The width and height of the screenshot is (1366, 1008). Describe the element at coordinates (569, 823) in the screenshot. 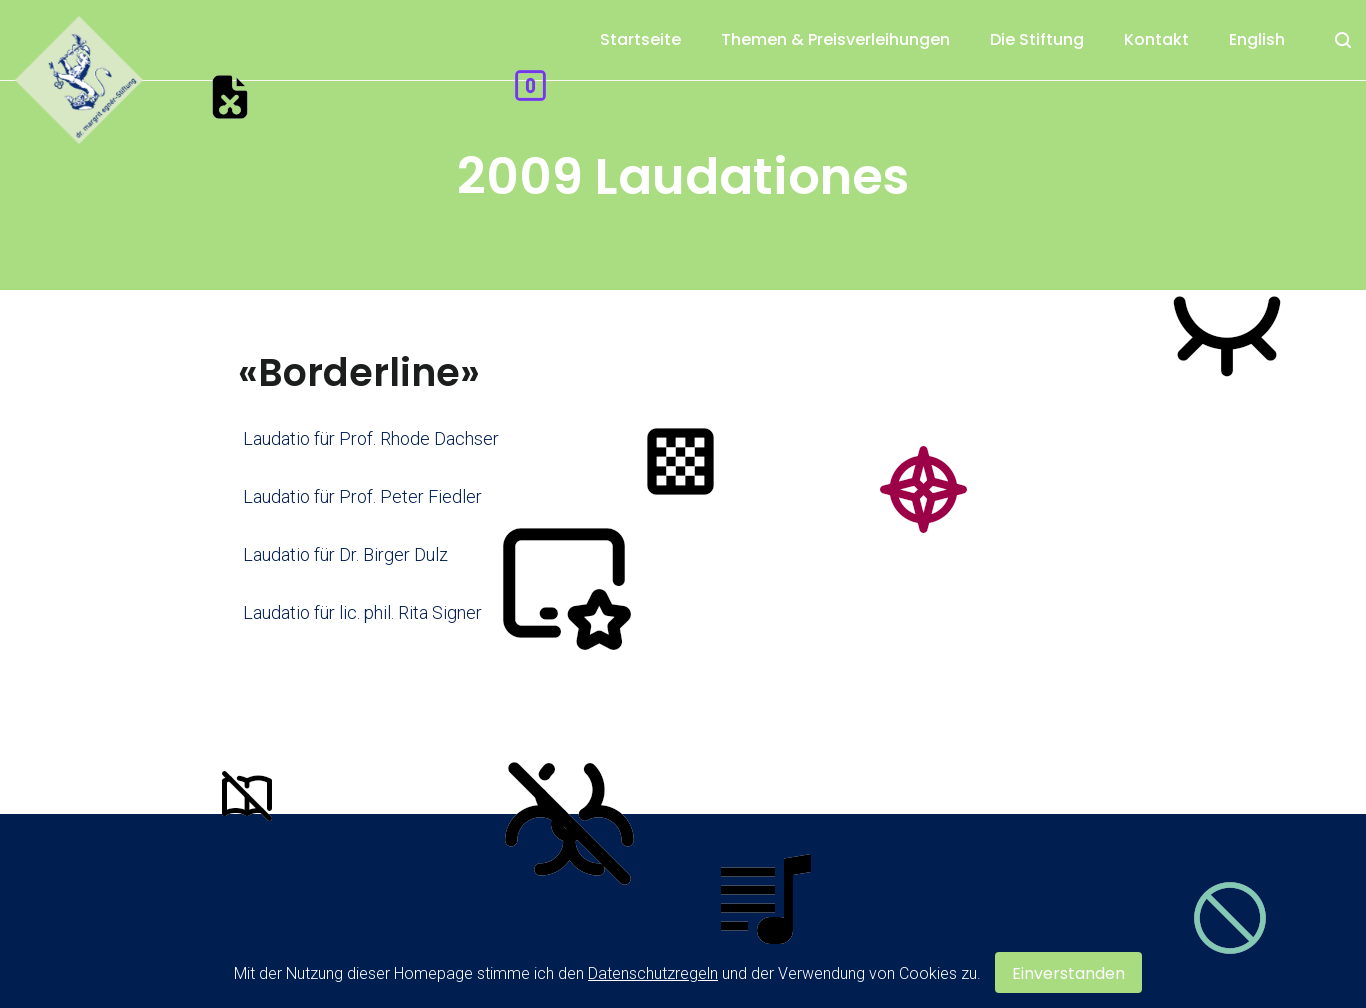

I see `indicates biohazard warning is disabled` at that location.